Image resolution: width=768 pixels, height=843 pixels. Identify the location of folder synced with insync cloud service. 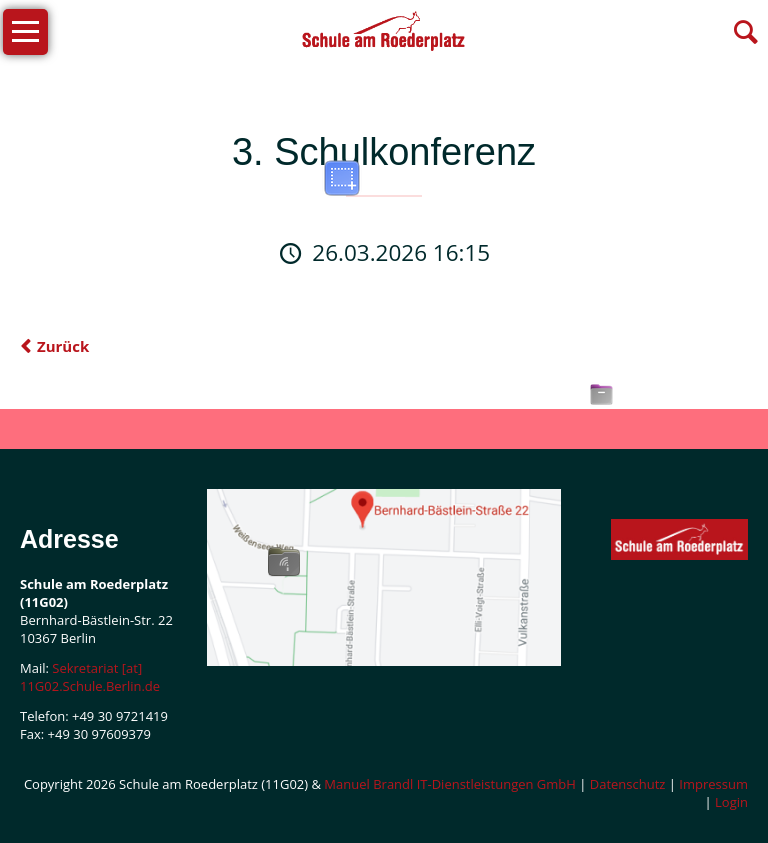
(284, 561).